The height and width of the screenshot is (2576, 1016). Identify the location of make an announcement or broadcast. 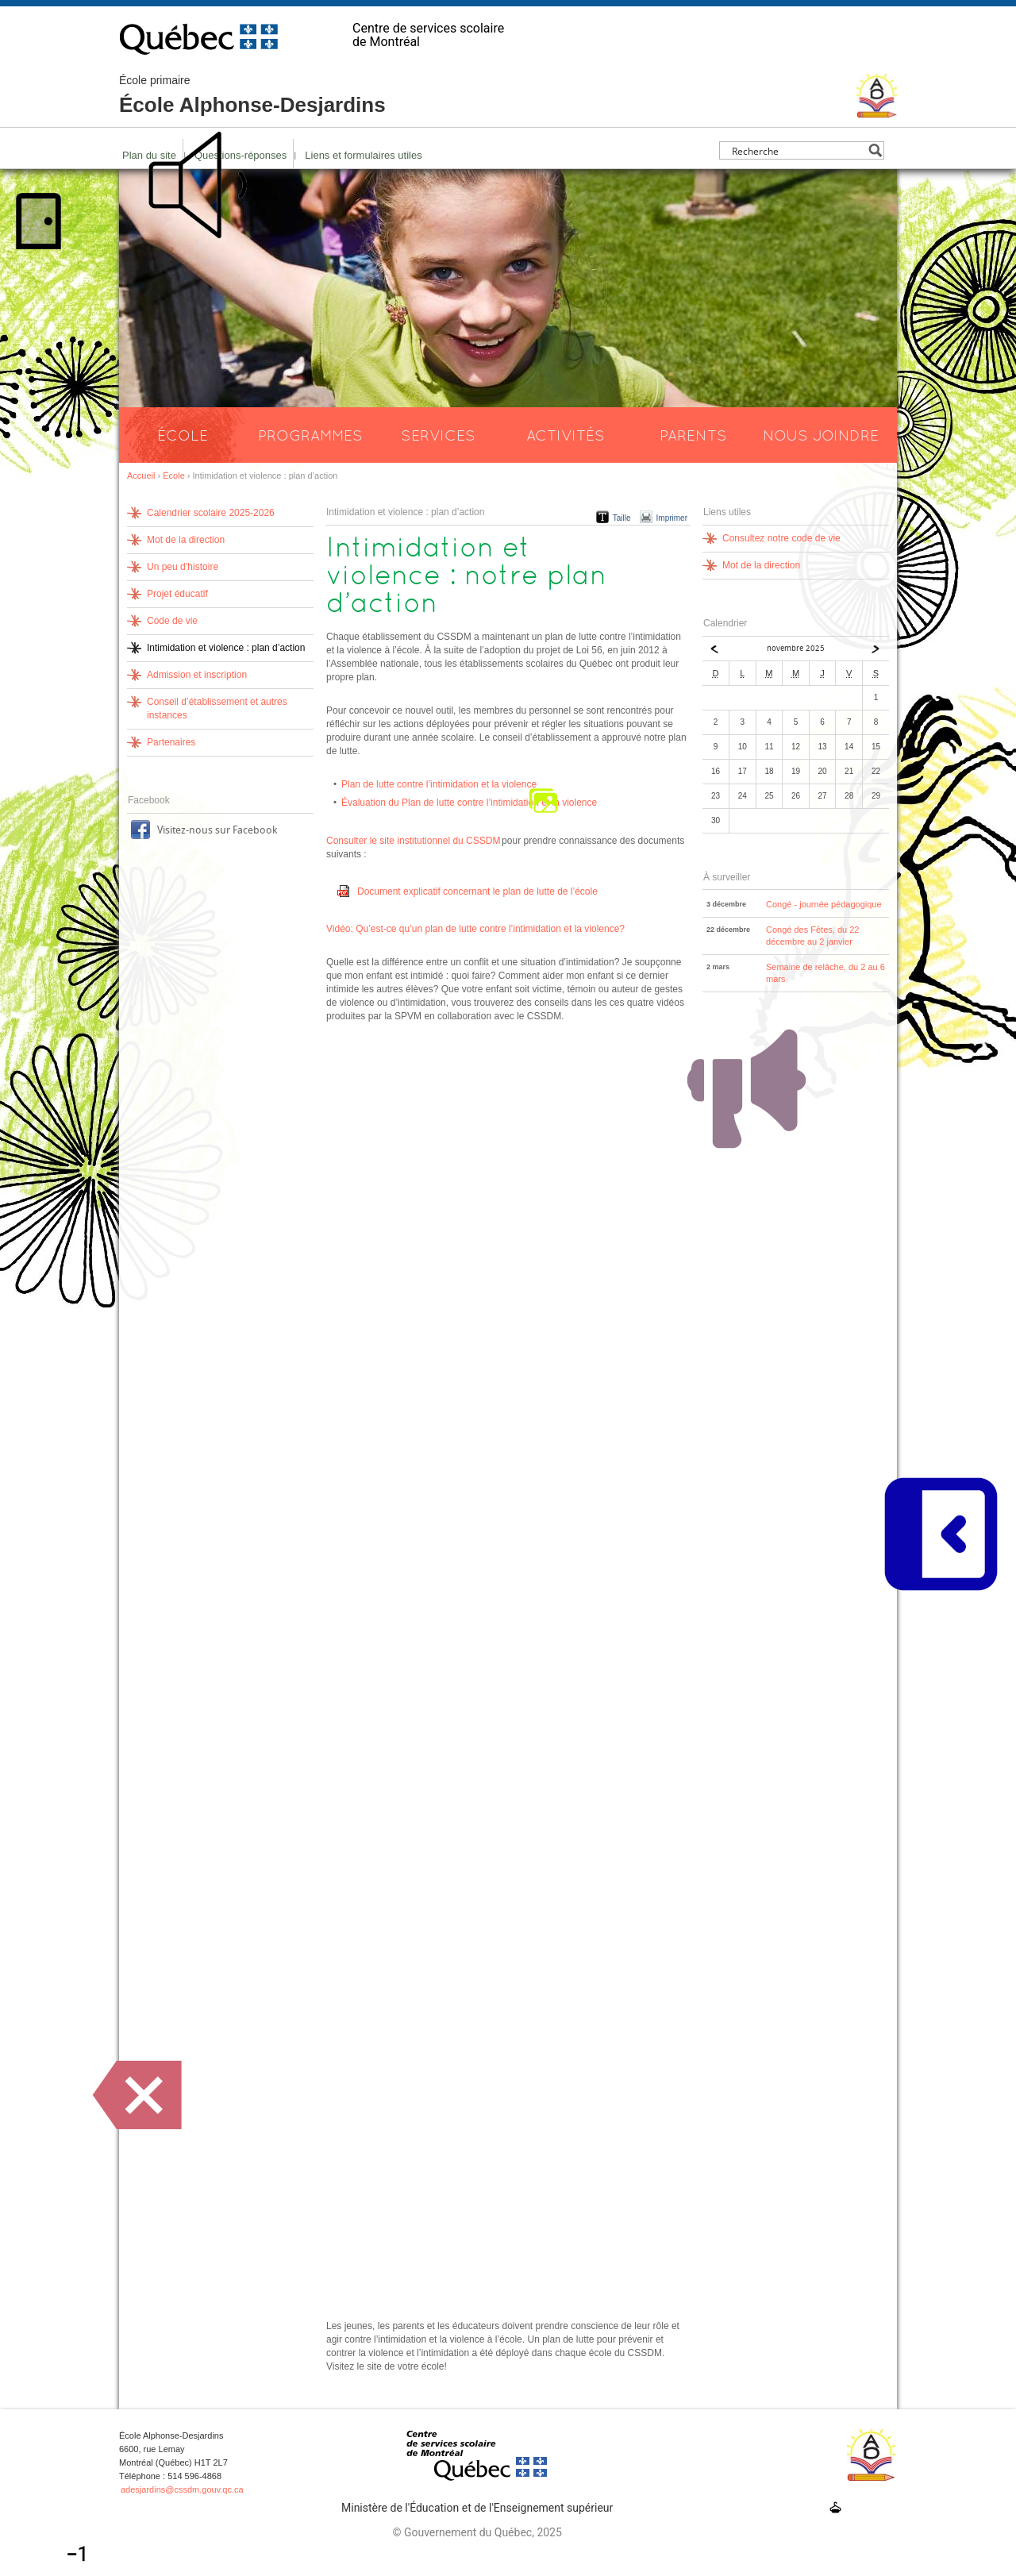
(746, 1088).